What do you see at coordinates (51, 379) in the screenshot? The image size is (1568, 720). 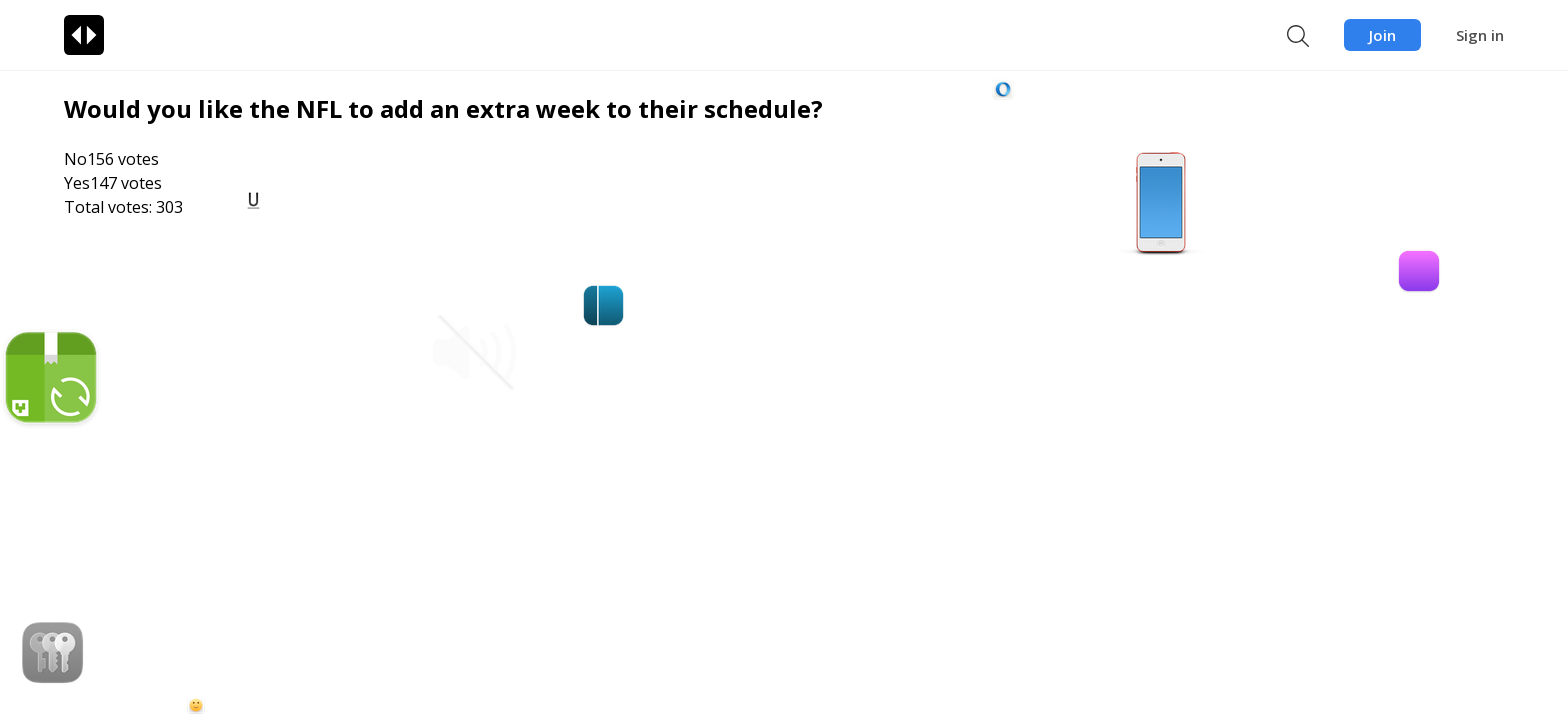 I see `update or refresh system packages` at bounding box center [51, 379].